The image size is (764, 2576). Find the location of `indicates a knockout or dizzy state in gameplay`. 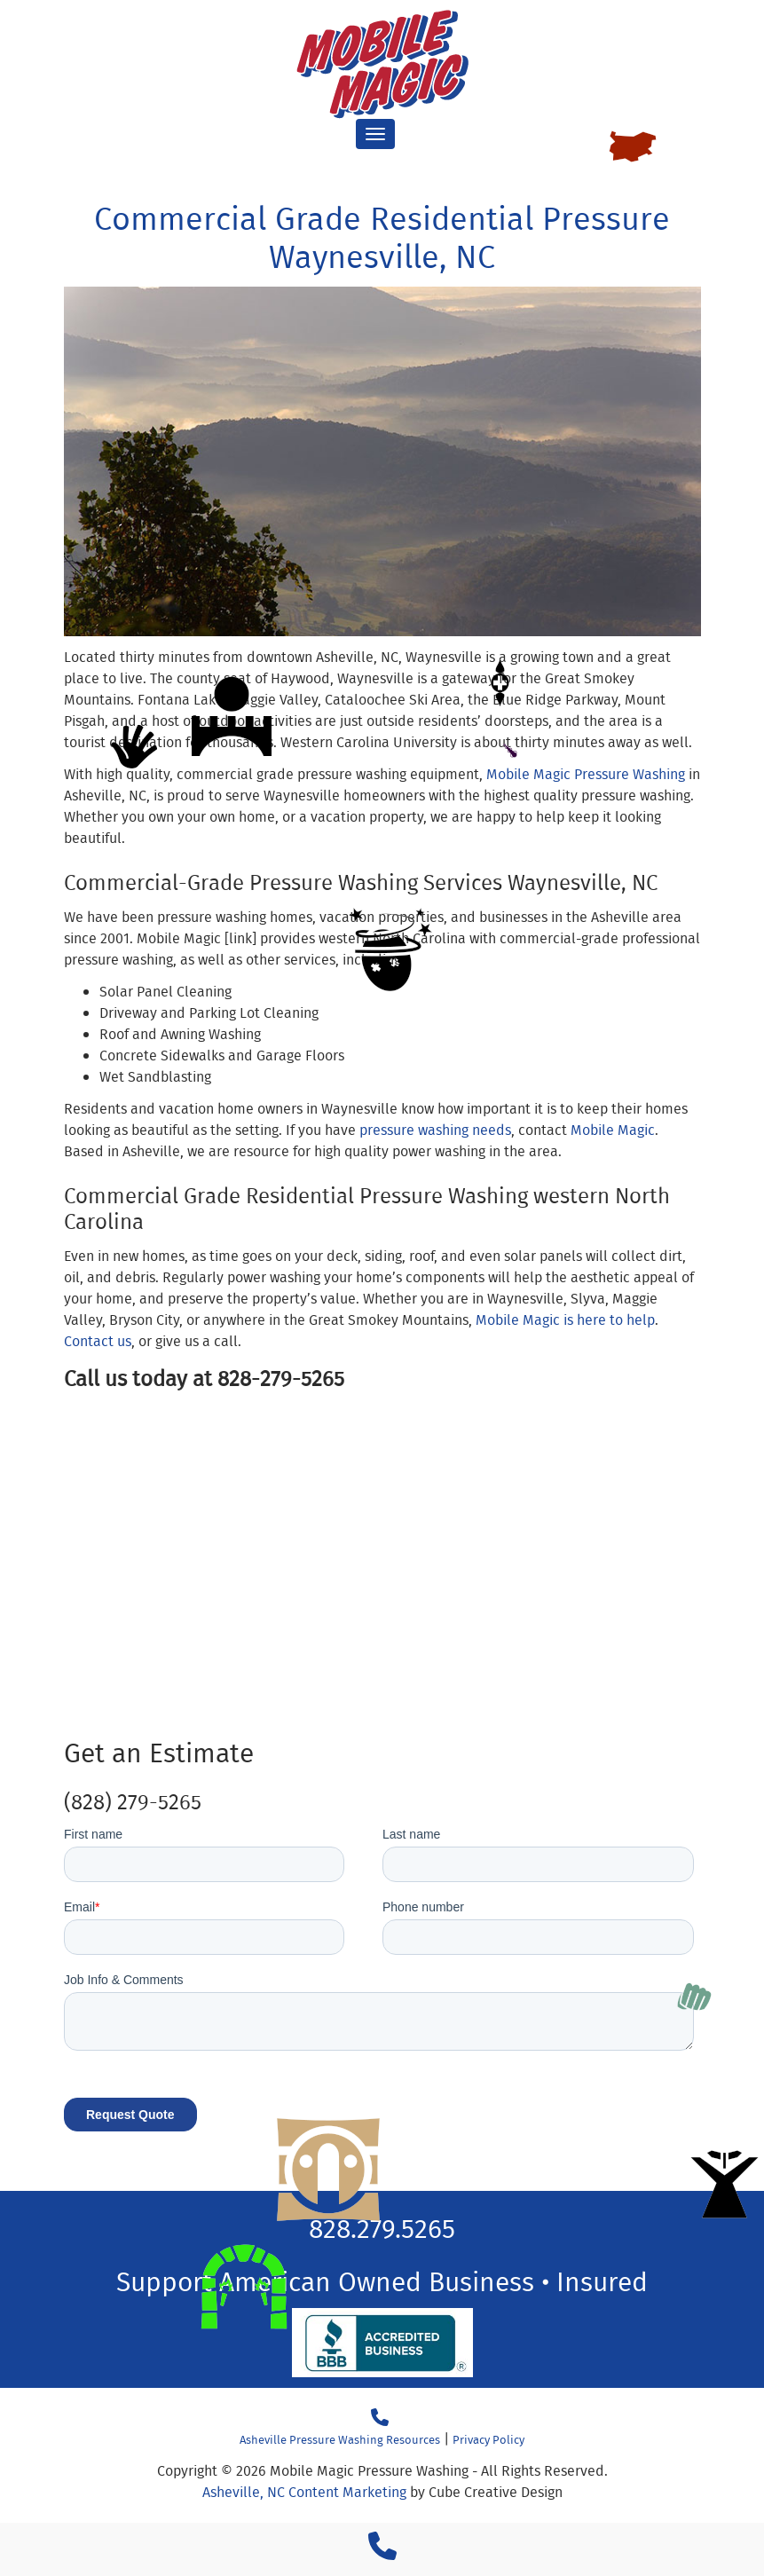

indicates a knockout or dizzy state in gameplay is located at coordinates (390, 949).